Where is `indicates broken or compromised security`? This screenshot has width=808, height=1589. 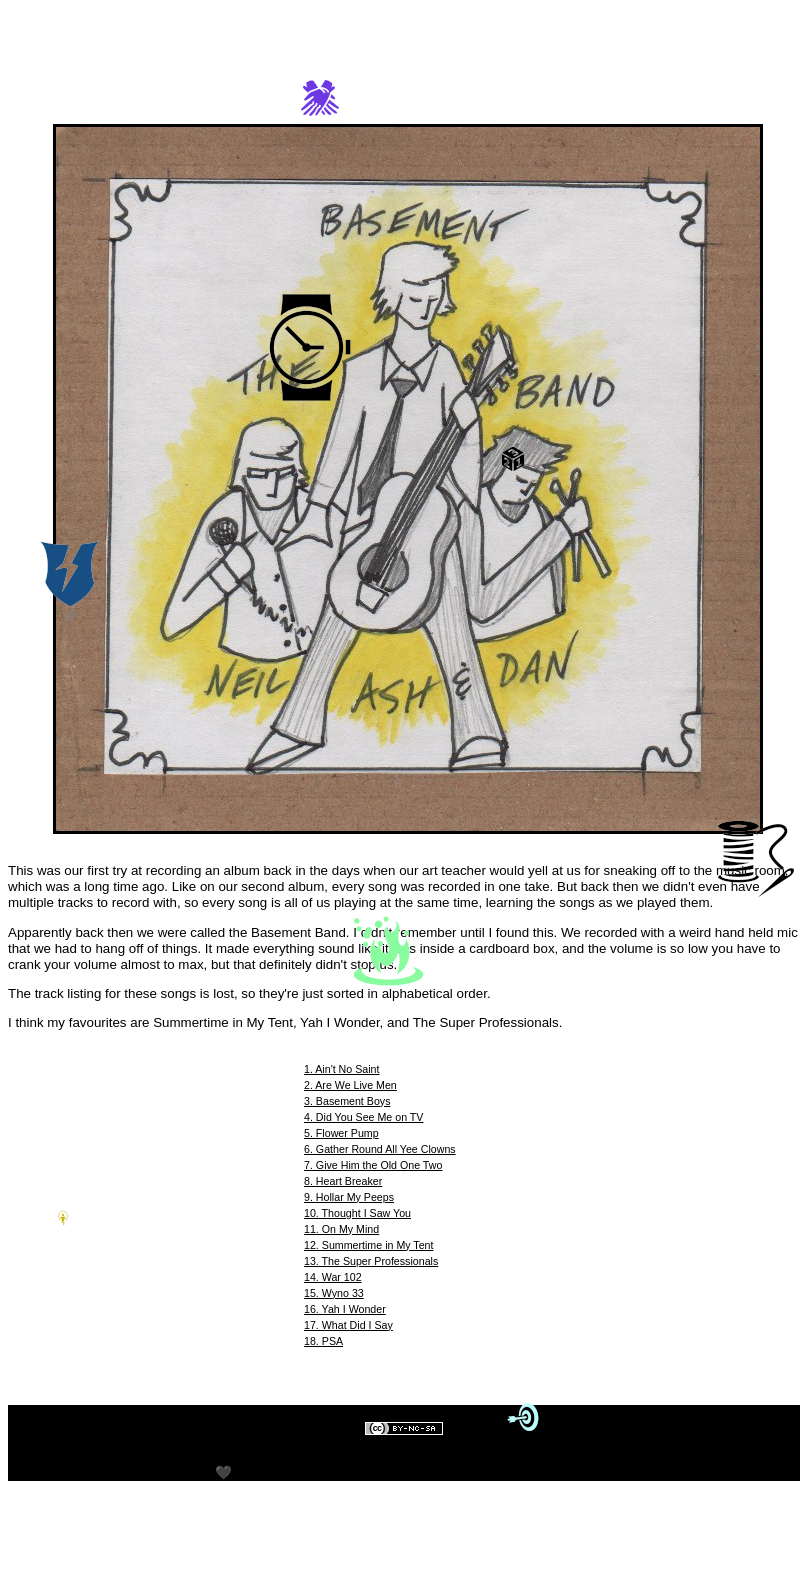 indicates broken or compromised security is located at coordinates (68, 573).